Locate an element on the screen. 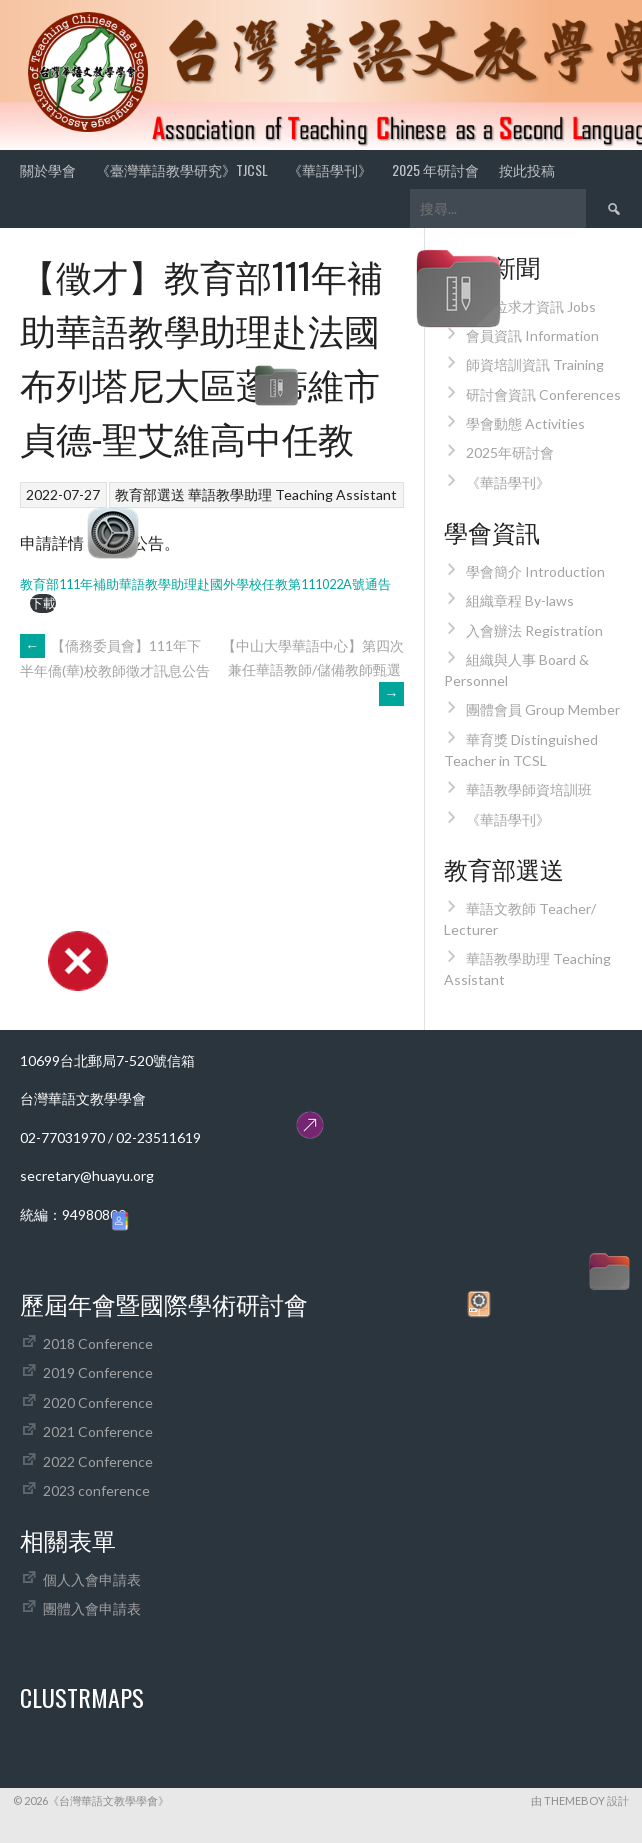 Image resolution: width=642 pixels, height=1843 pixels. cancel the current action or operation is located at coordinates (78, 961).